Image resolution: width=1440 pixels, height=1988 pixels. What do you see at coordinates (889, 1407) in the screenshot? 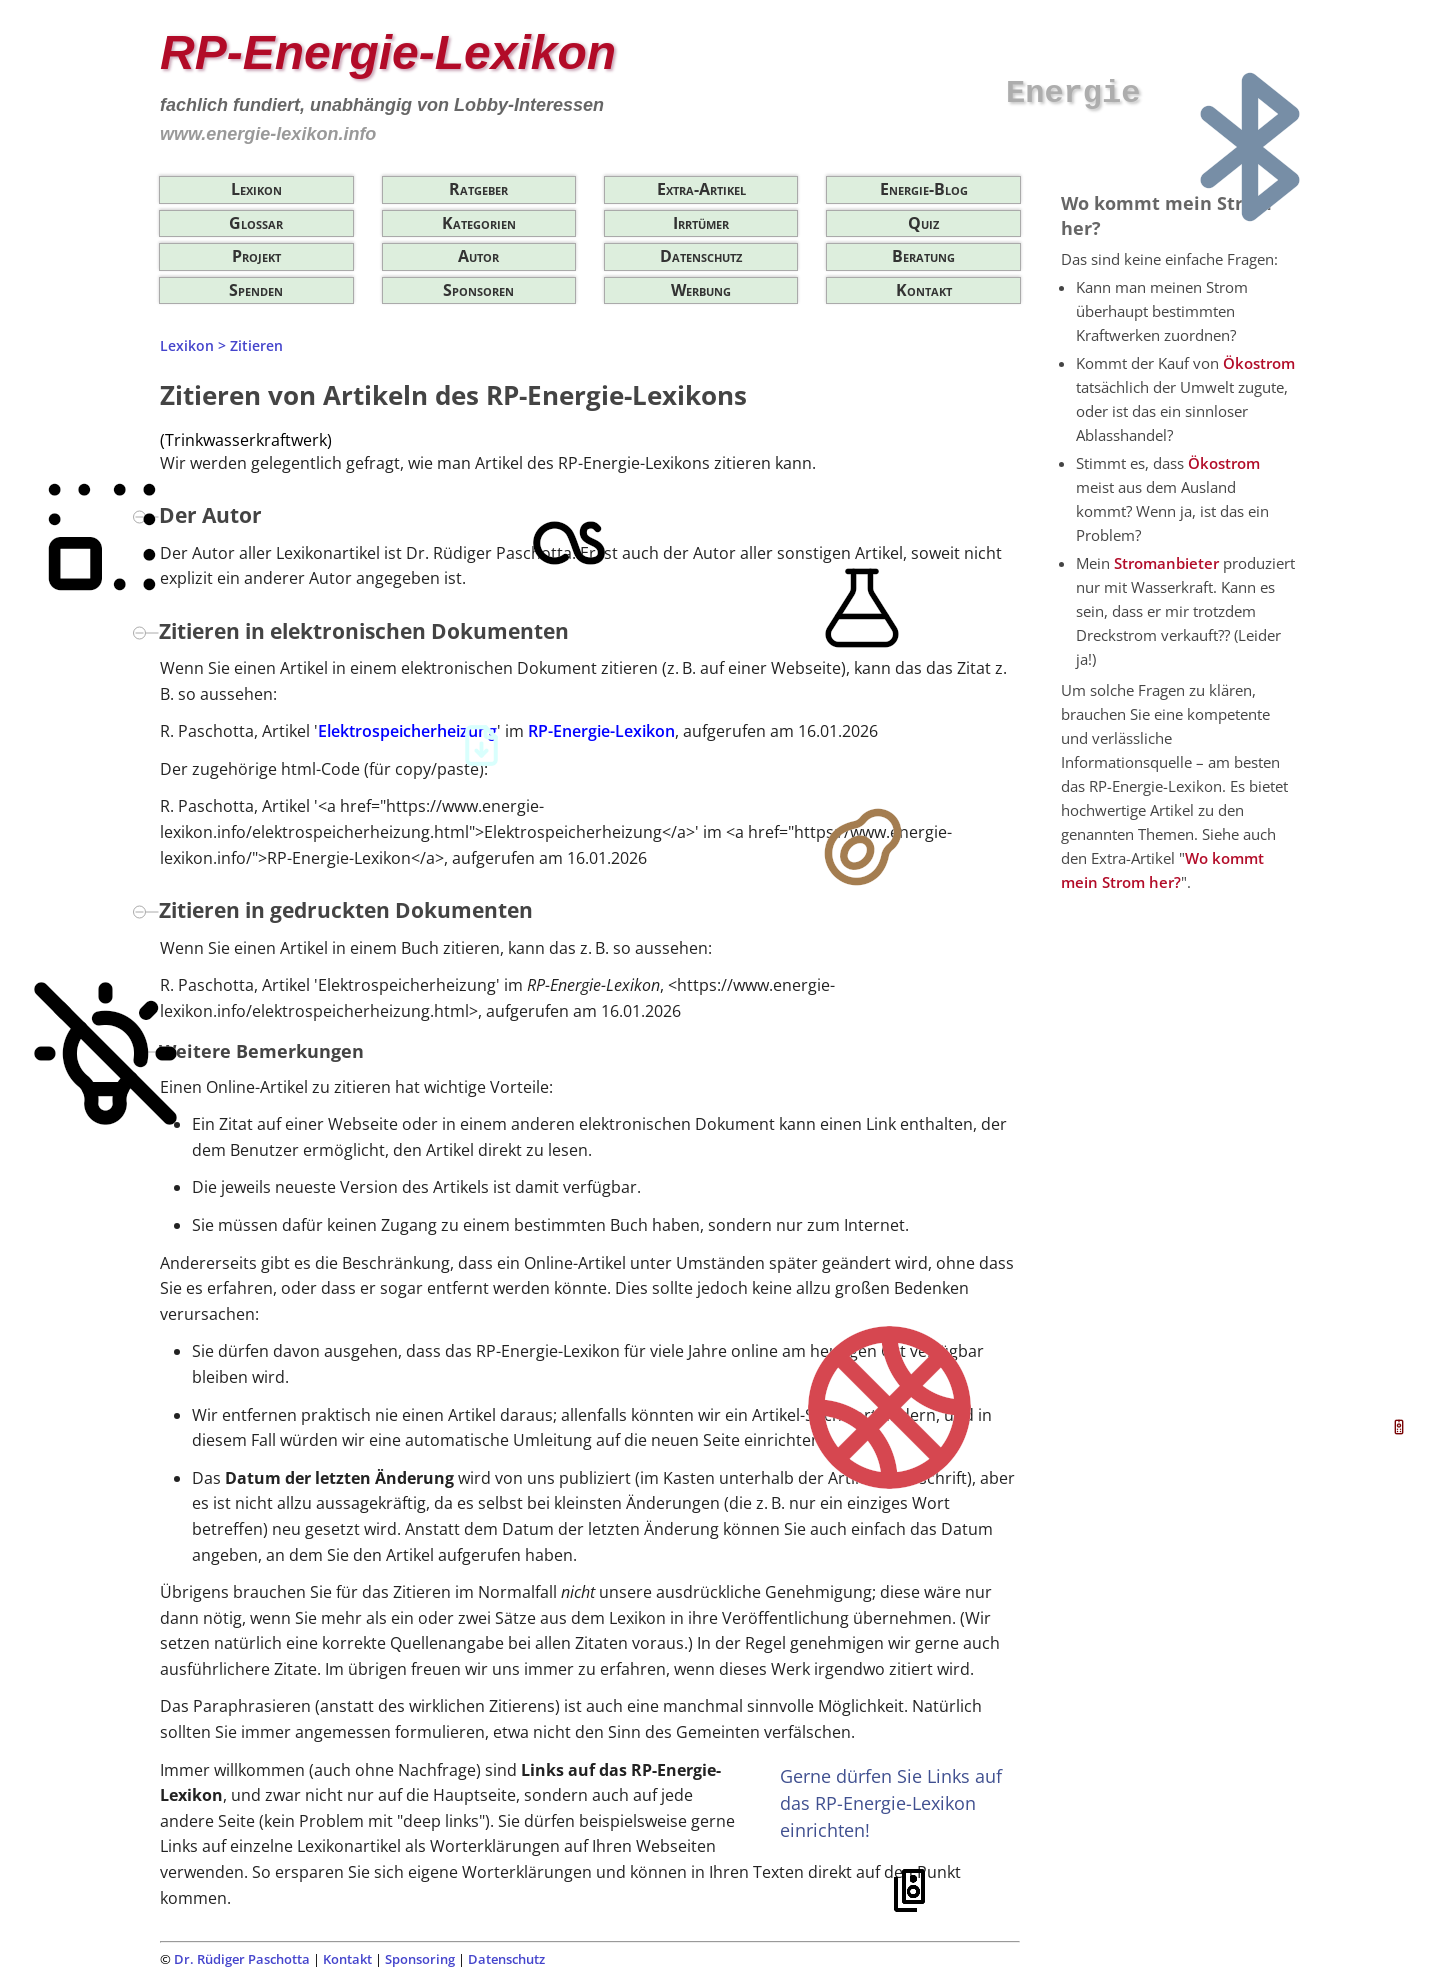
I see `access basketball or sports-related content` at bounding box center [889, 1407].